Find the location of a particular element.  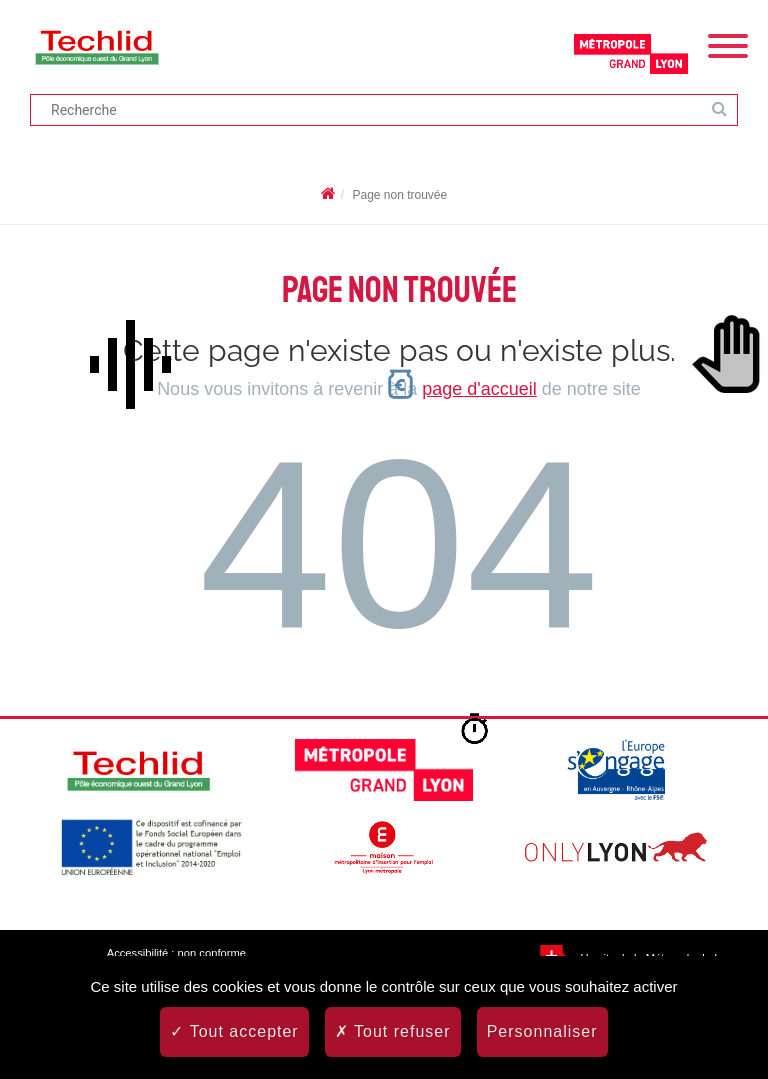

stop or halt an action is located at coordinates (727, 354).